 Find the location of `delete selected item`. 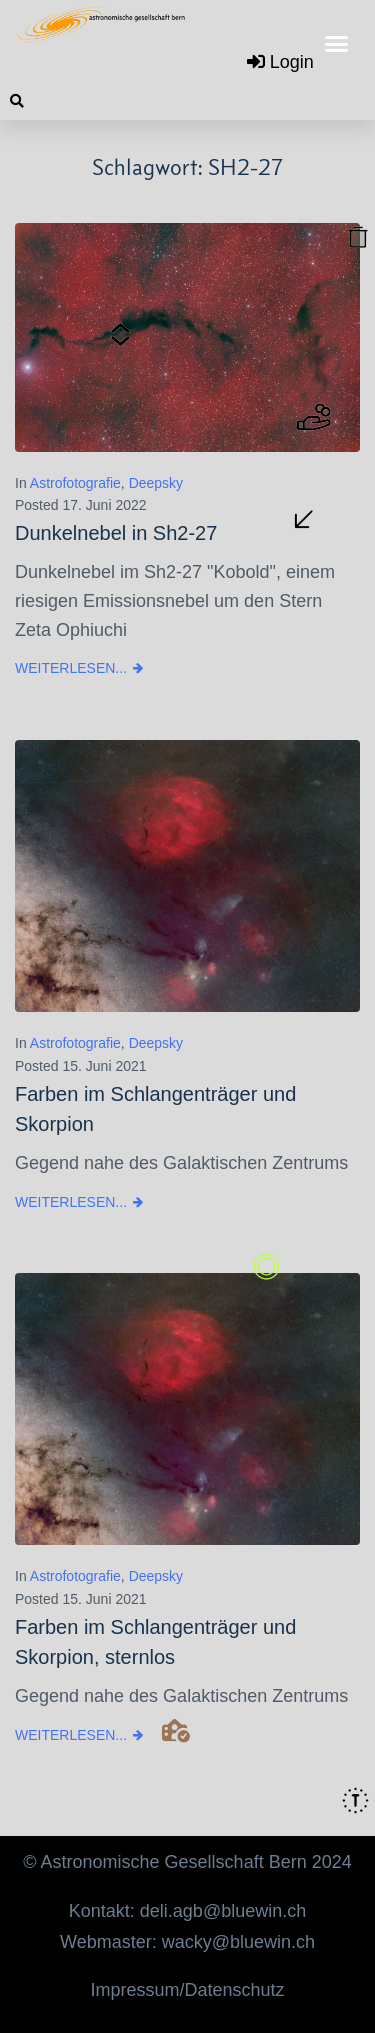

delete selected item is located at coordinates (358, 238).